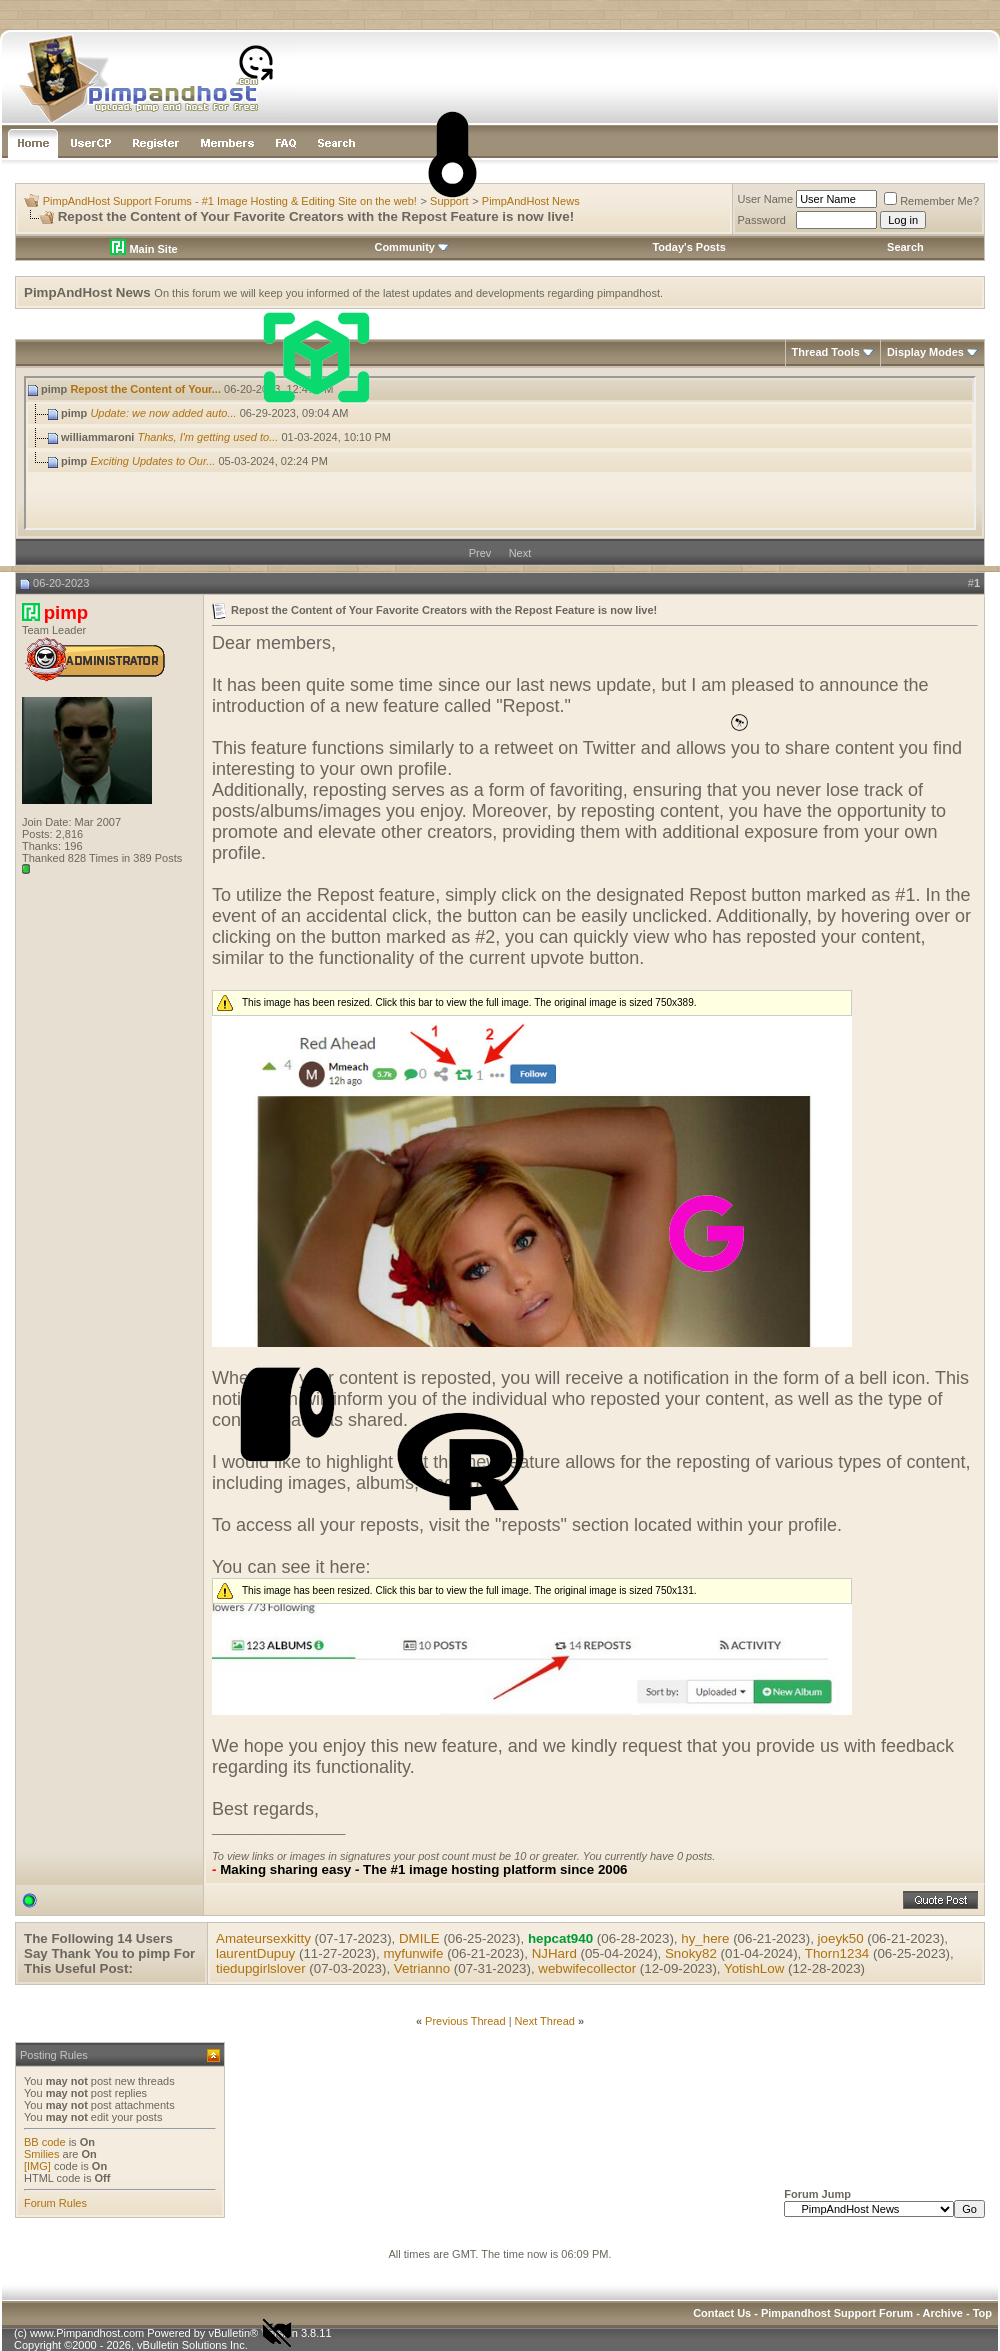 The width and height of the screenshot is (1000, 2351). Describe the element at coordinates (452, 154) in the screenshot. I see `indicates lowest temperature setting or reading` at that location.